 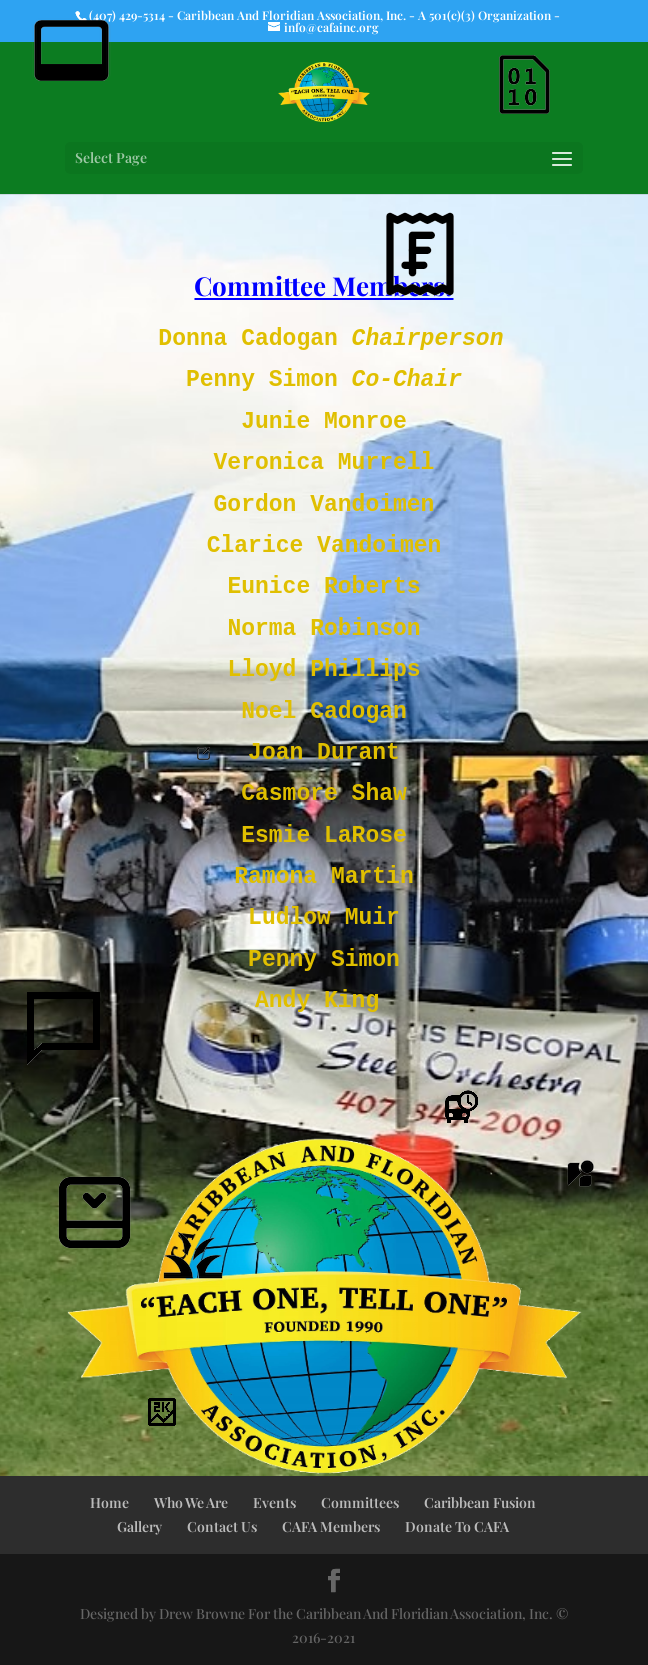 I want to click on indicates a park or green space, so click(x=193, y=1255).